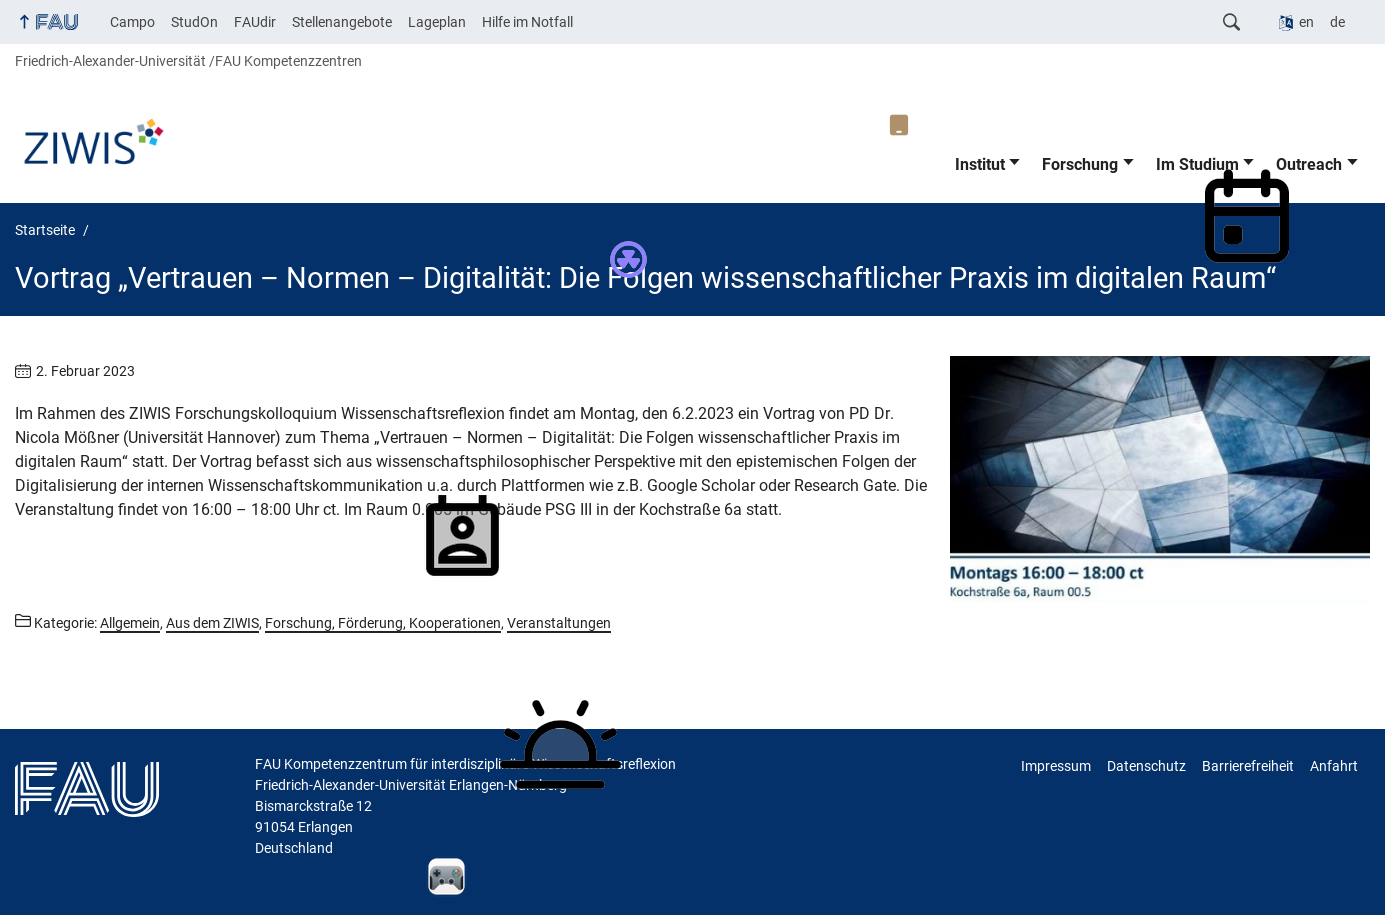 This screenshot has height=915, width=1385. What do you see at coordinates (462, 539) in the screenshot?
I see `view contact calendar or schedule` at bounding box center [462, 539].